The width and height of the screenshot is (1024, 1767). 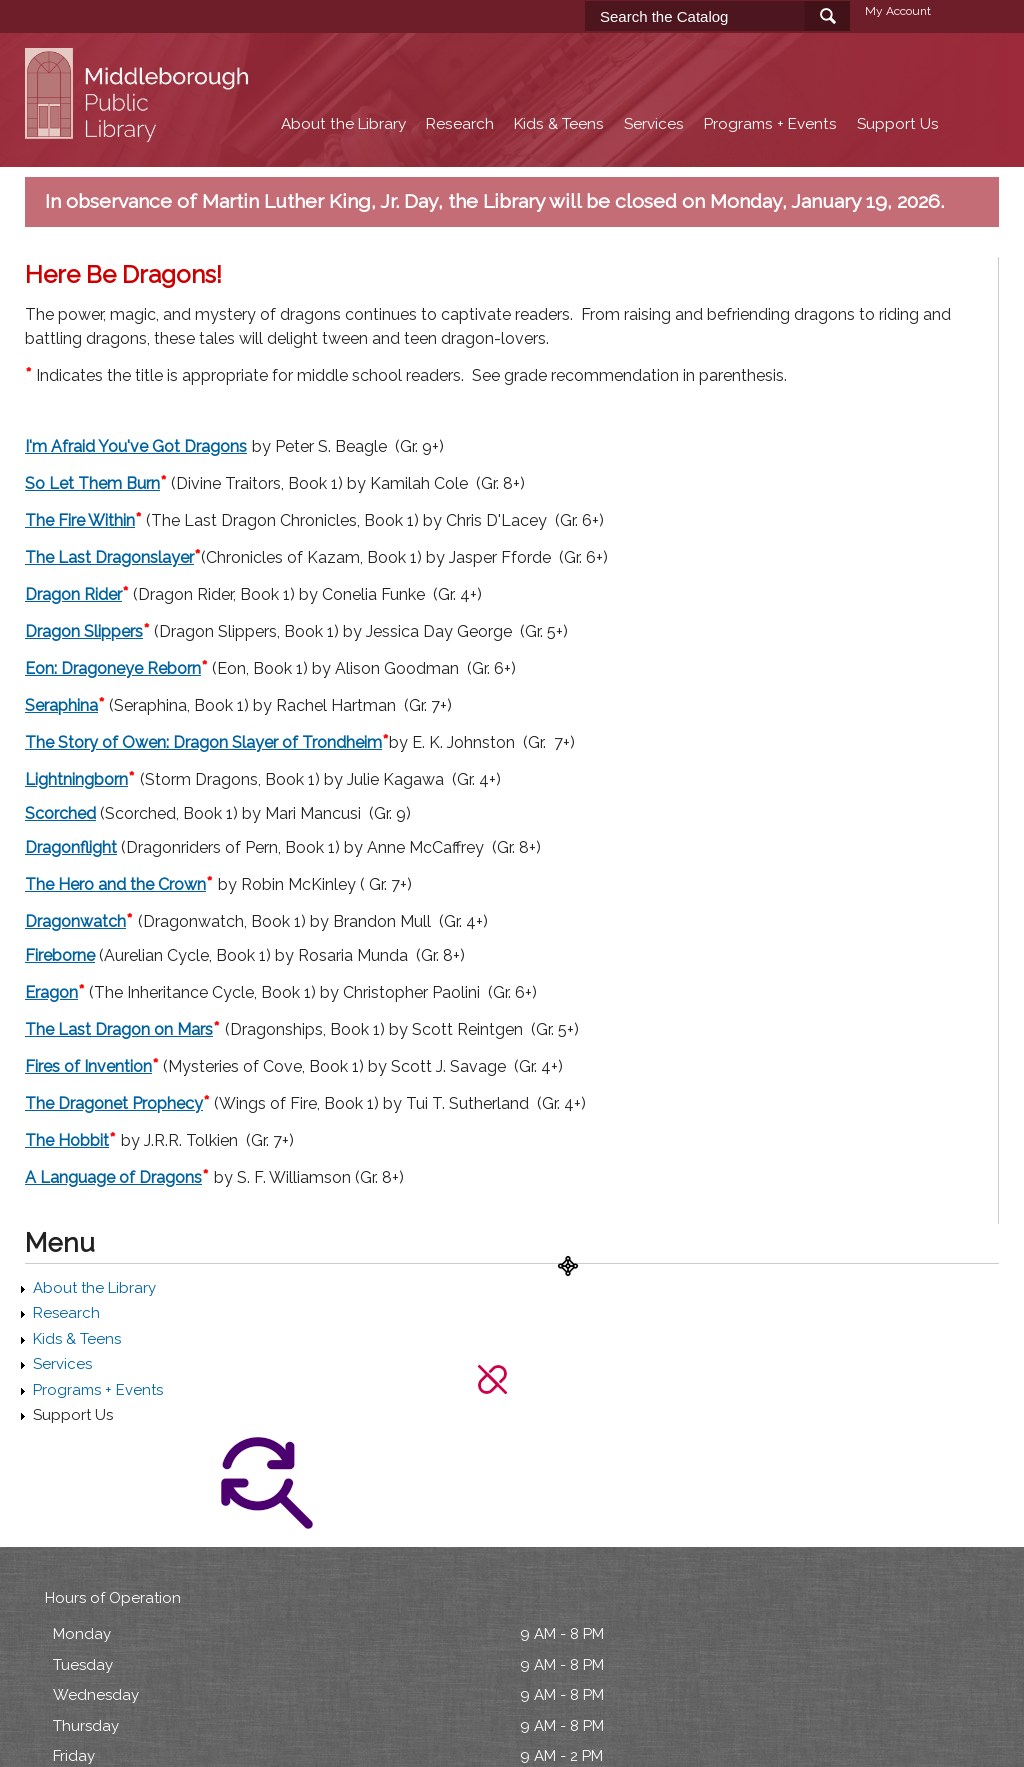 What do you see at coordinates (267, 1483) in the screenshot?
I see `replace current search or find another result` at bounding box center [267, 1483].